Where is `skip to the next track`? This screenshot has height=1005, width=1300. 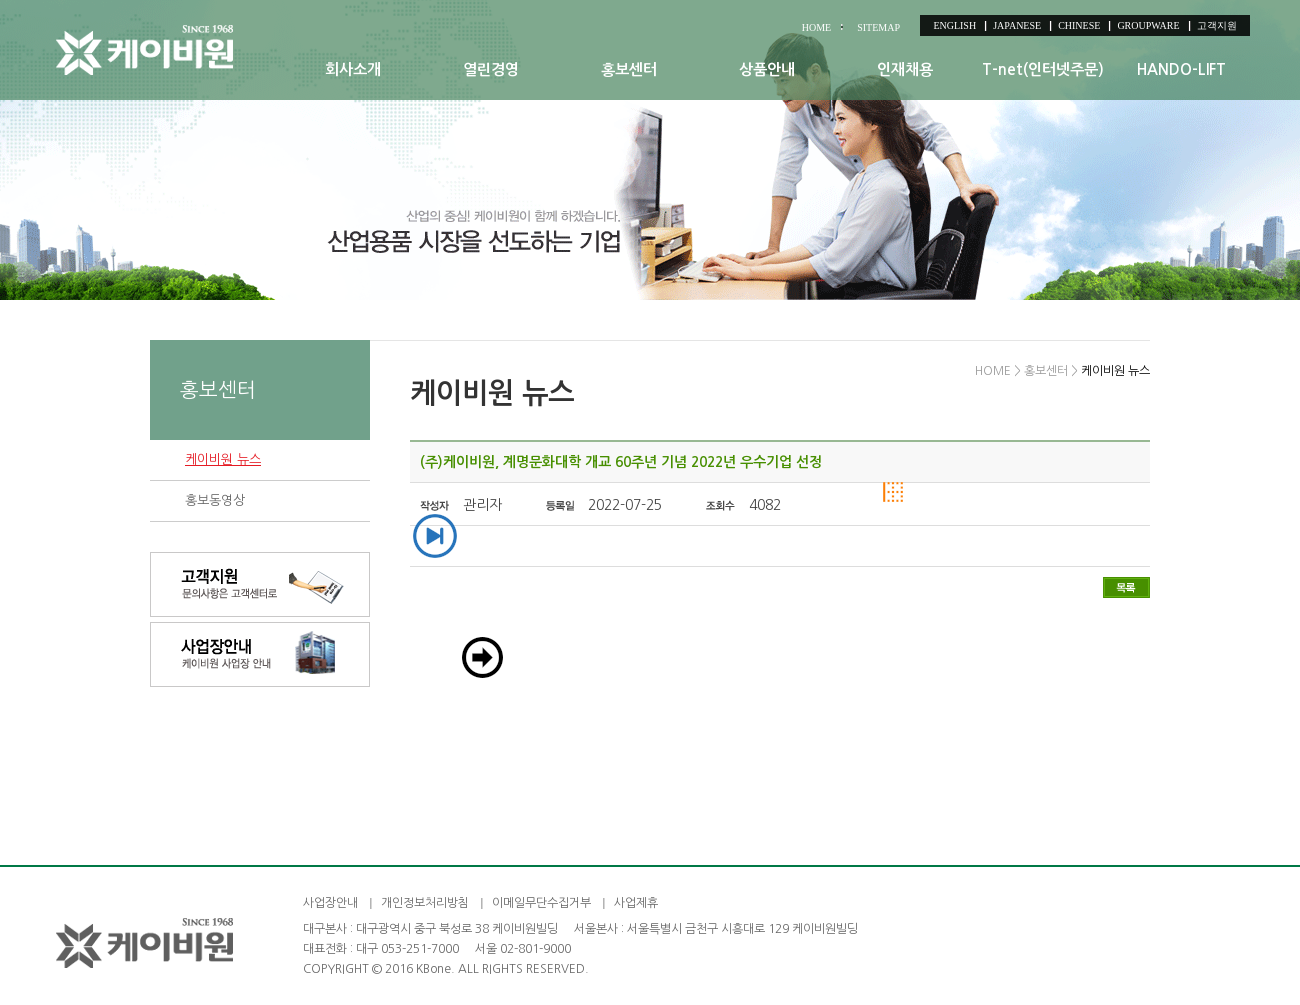 skip to the next track is located at coordinates (435, 536).